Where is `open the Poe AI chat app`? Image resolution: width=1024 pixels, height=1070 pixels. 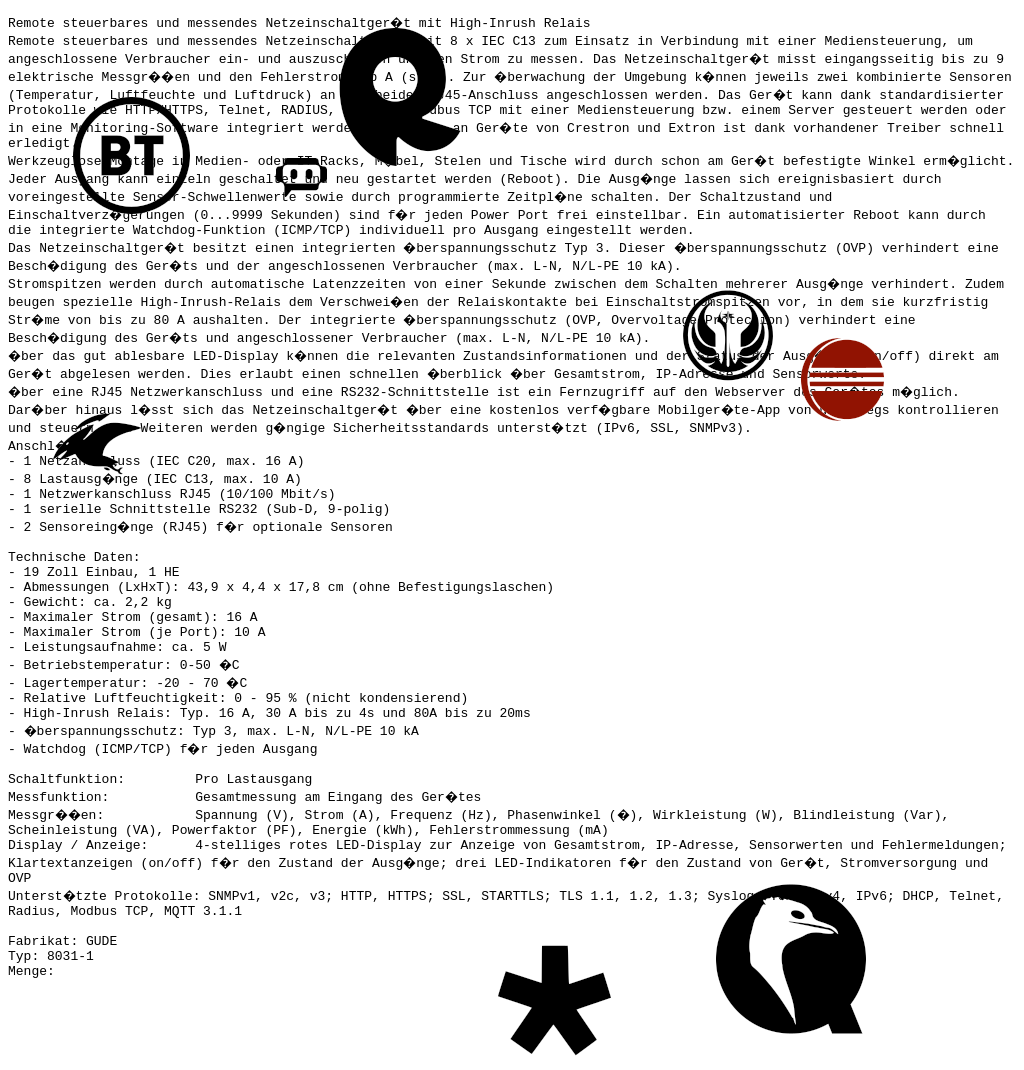
open the Poe AI chat app is located at coordinates (301, 177).